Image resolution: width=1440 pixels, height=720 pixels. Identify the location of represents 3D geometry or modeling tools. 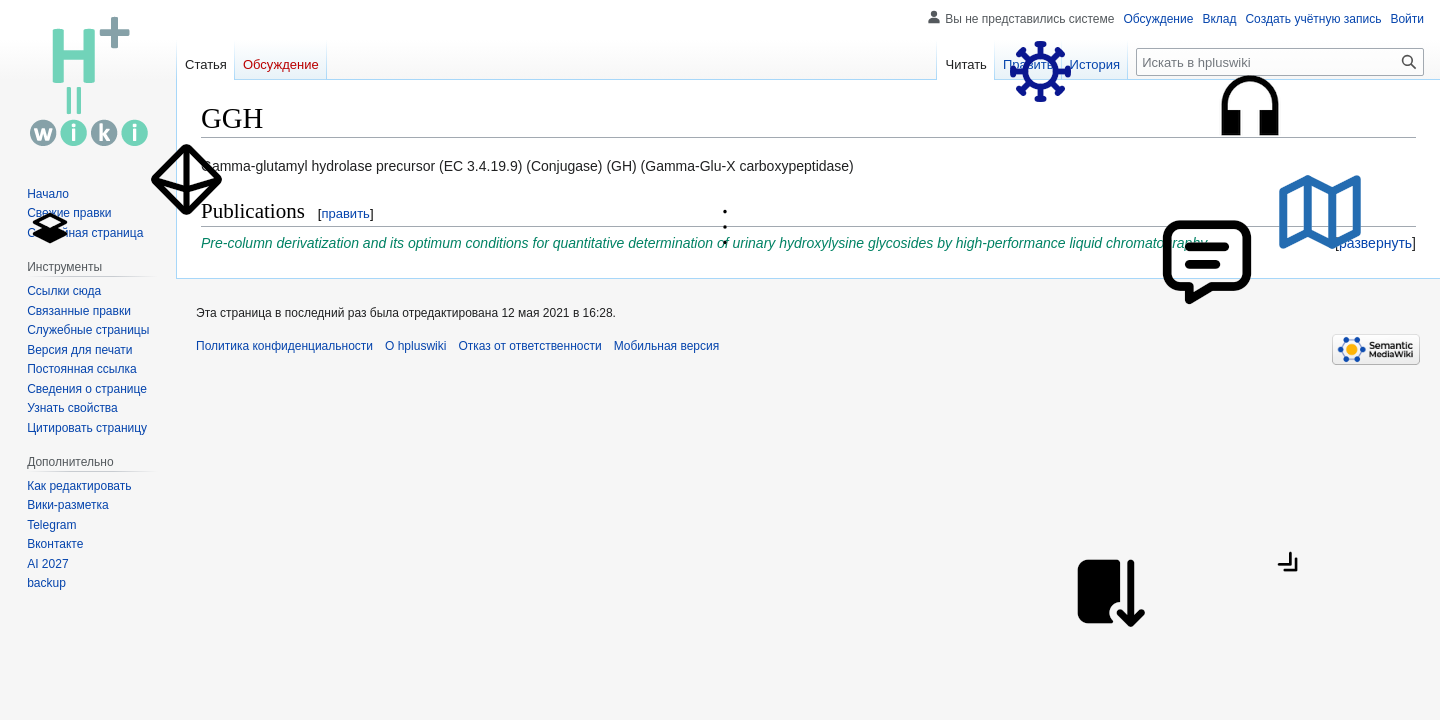
(186, 179).